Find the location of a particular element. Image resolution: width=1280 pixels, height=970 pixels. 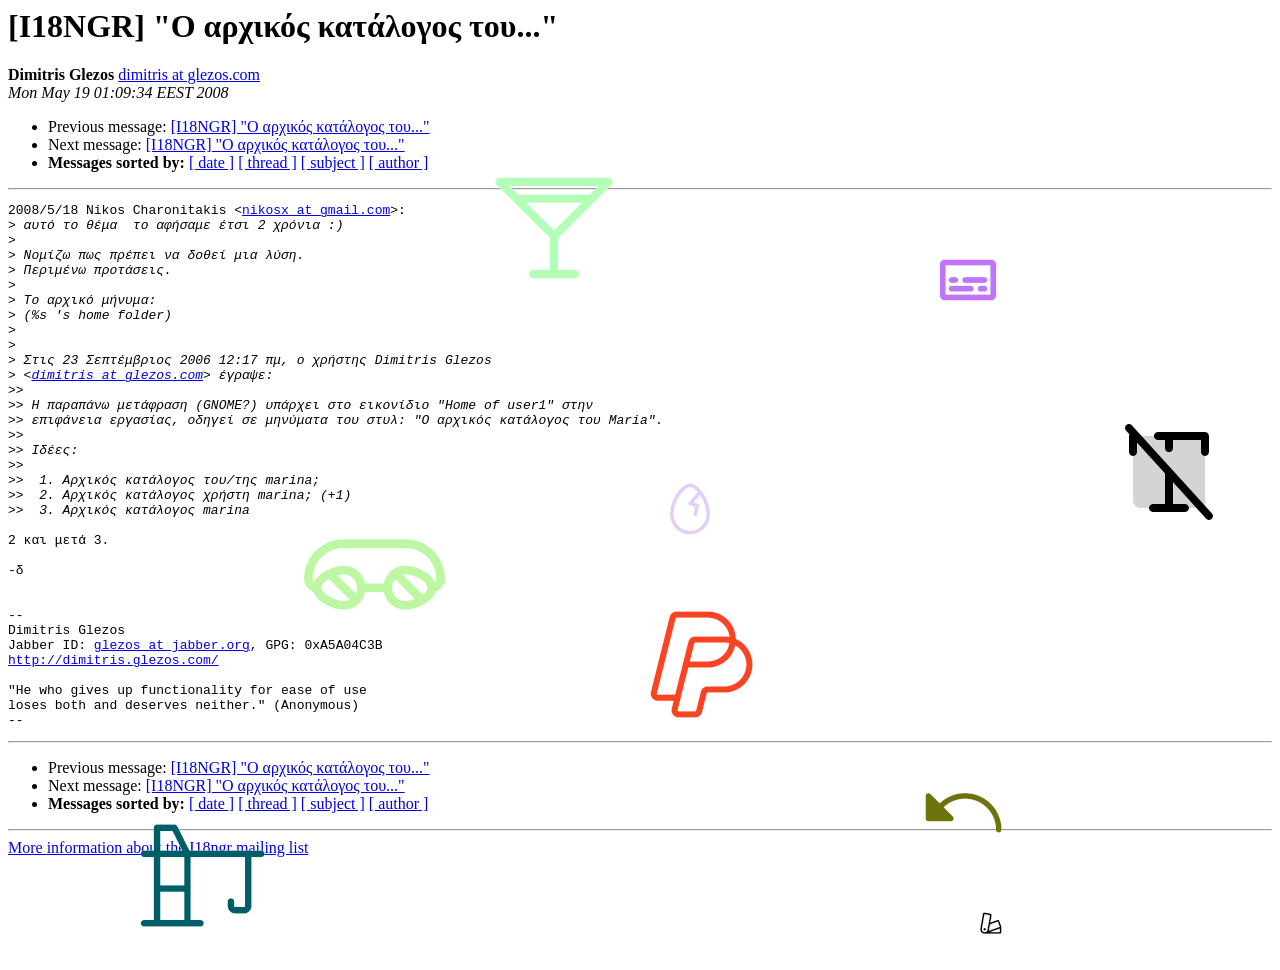

access bar or cocktail menu is located at coordinates (554, 228).